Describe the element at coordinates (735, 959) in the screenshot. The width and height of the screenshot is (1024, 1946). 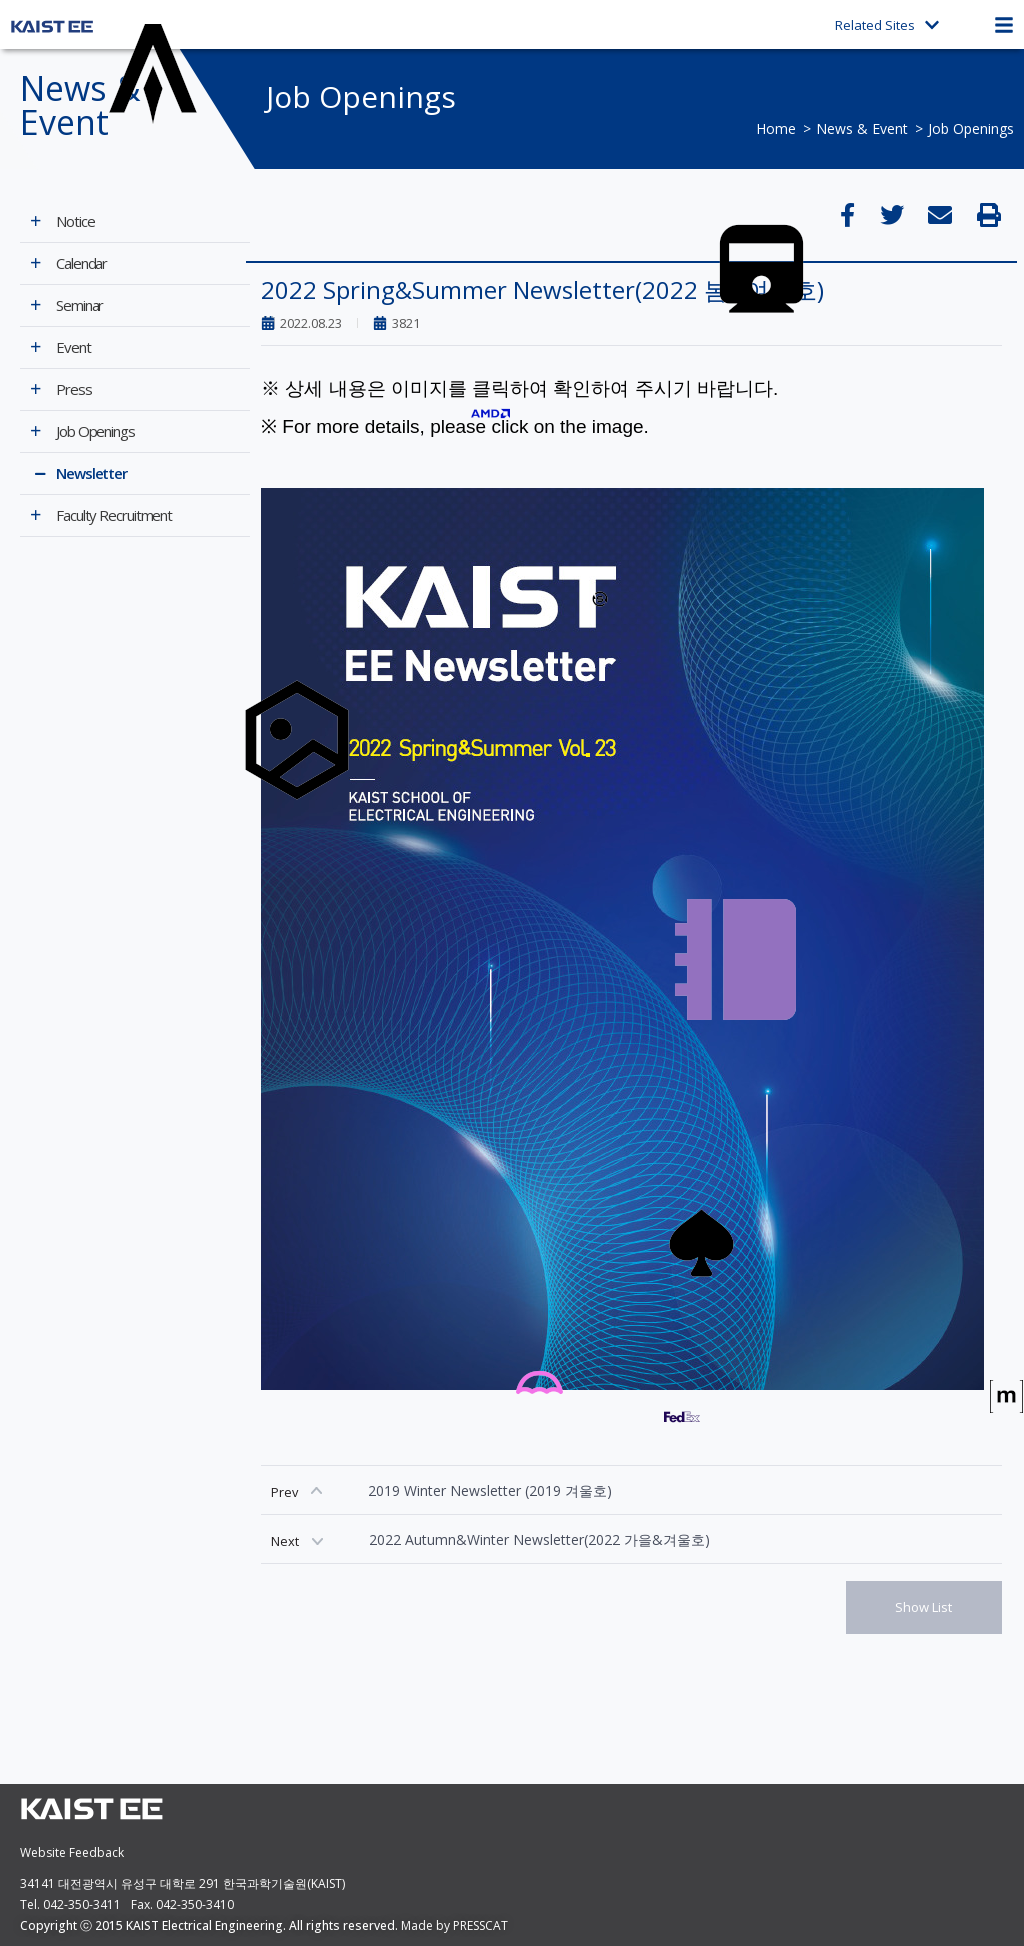
I see `view booklet or documentation` at that location.